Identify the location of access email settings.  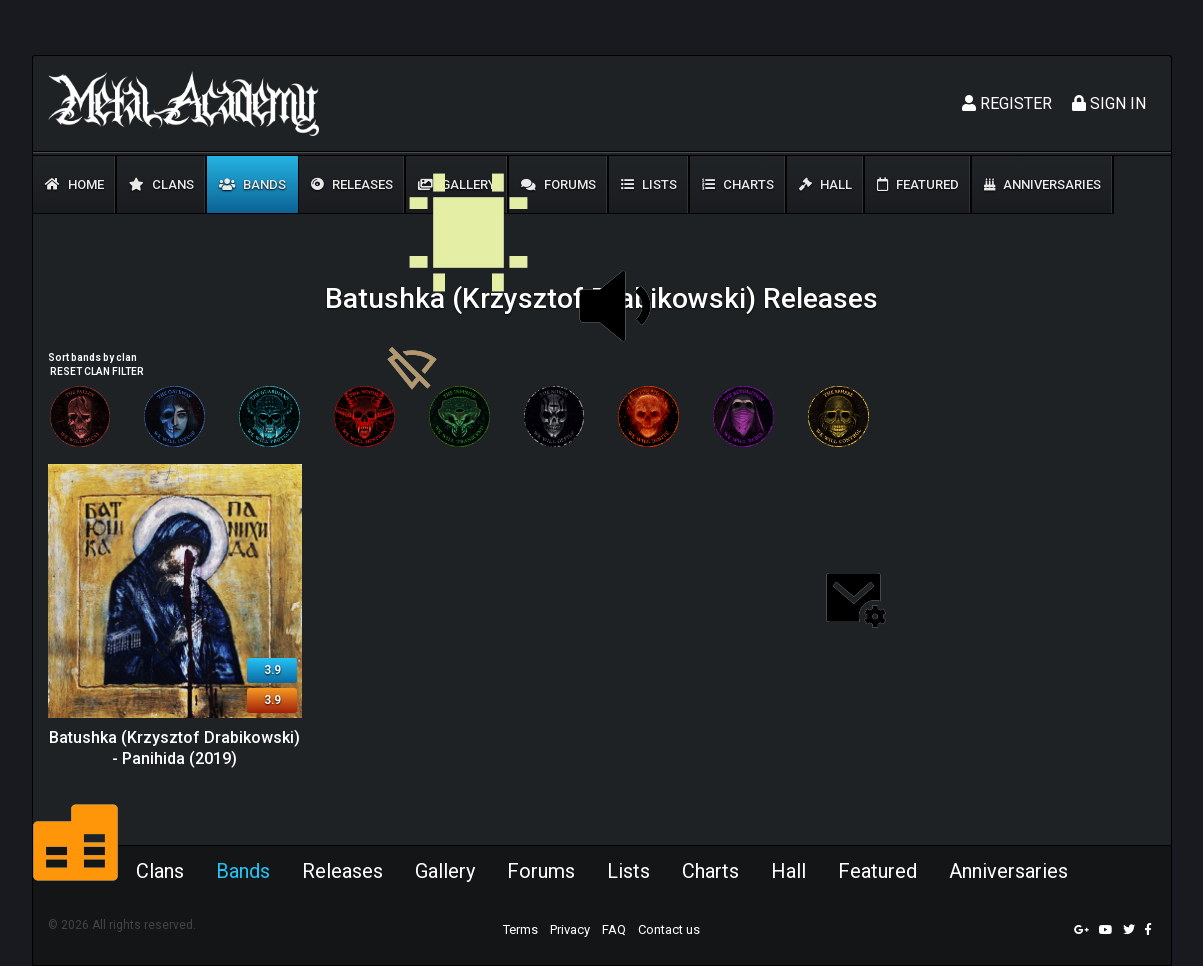
(853, 597).